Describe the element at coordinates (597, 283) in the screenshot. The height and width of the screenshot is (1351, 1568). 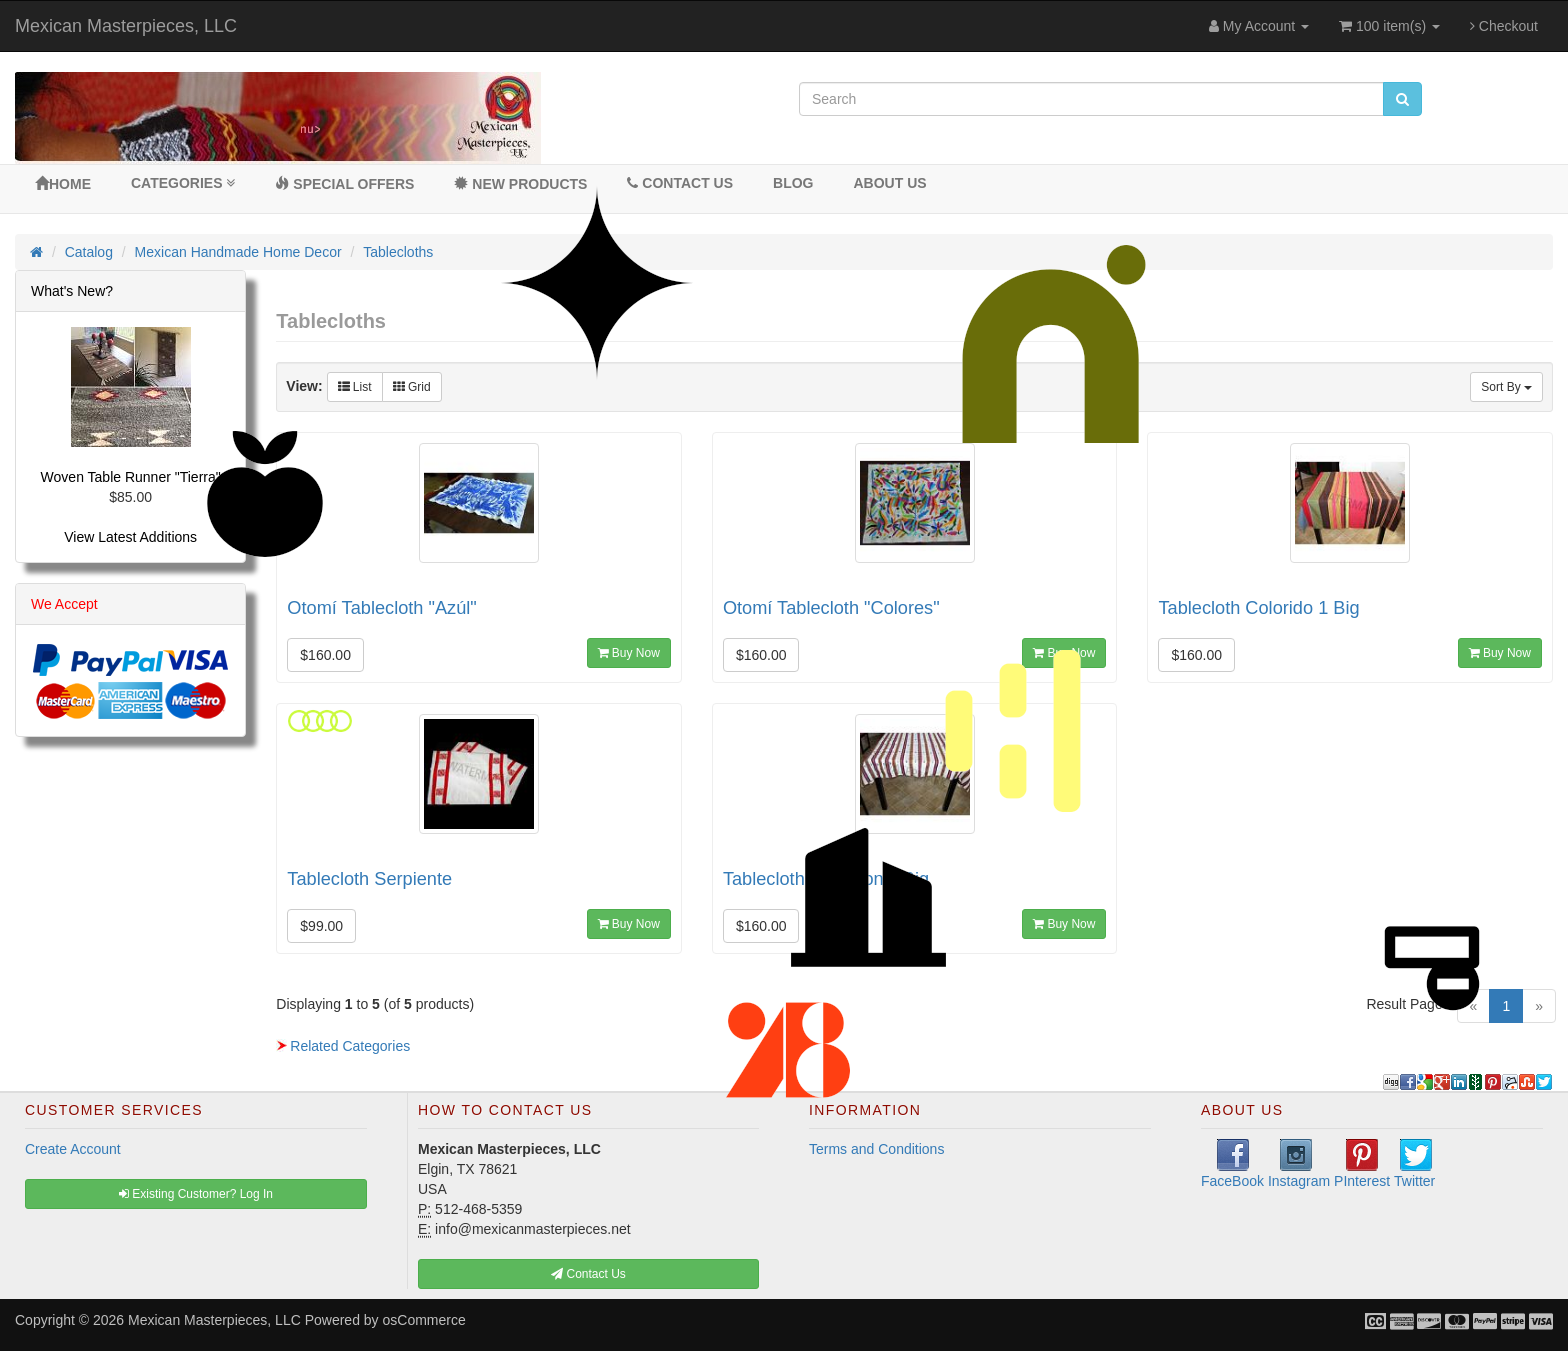
I see `open Google Gemini AI assistant` at that location.